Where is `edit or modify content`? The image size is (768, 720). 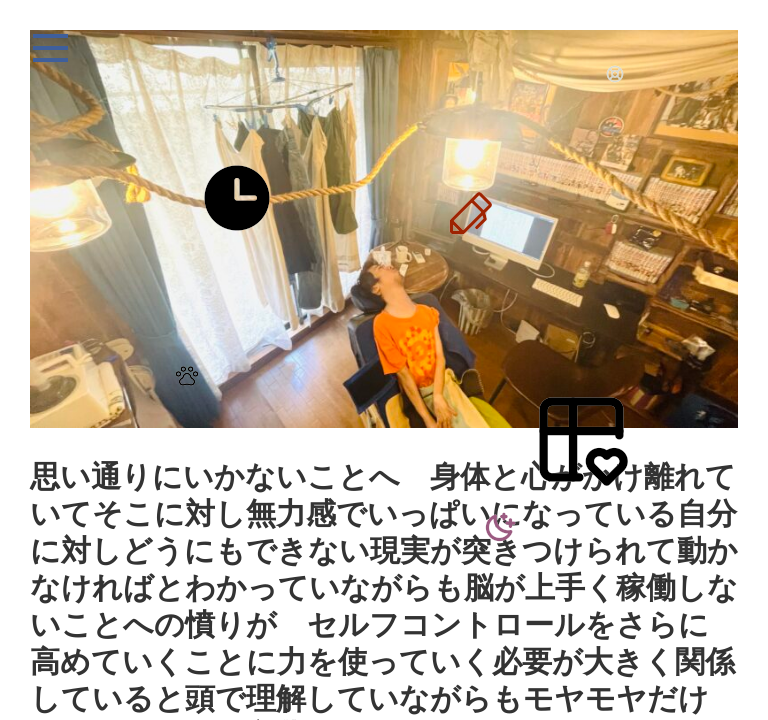
edit or modify content is located at coordinates (470, 214).